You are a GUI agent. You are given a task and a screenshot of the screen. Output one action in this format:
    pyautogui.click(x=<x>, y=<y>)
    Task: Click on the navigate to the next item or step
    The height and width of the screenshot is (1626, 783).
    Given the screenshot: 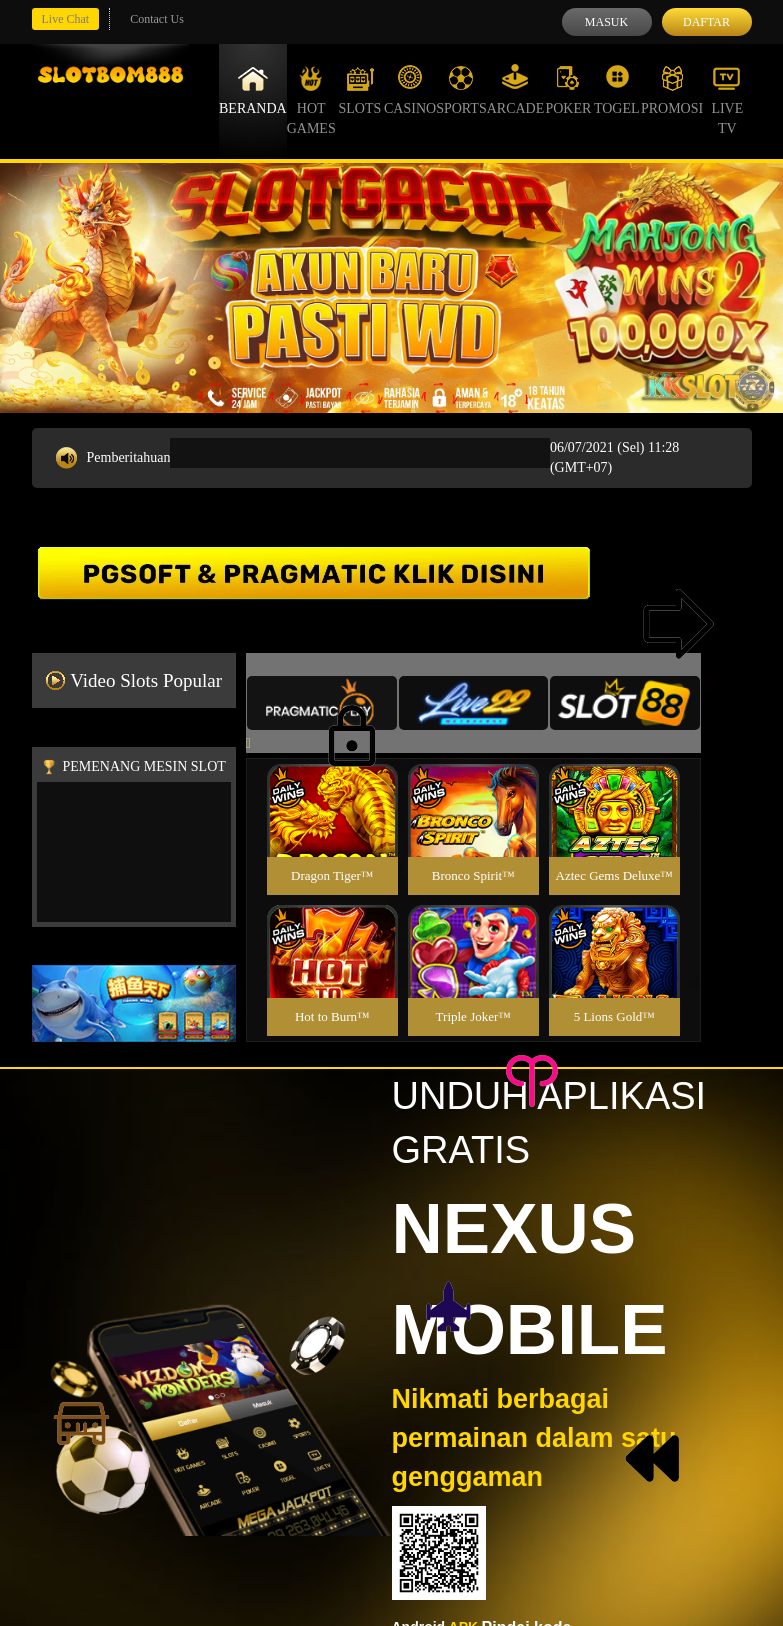 What is the action you would take?
    pyautogui.click(x=676, y=624)
    